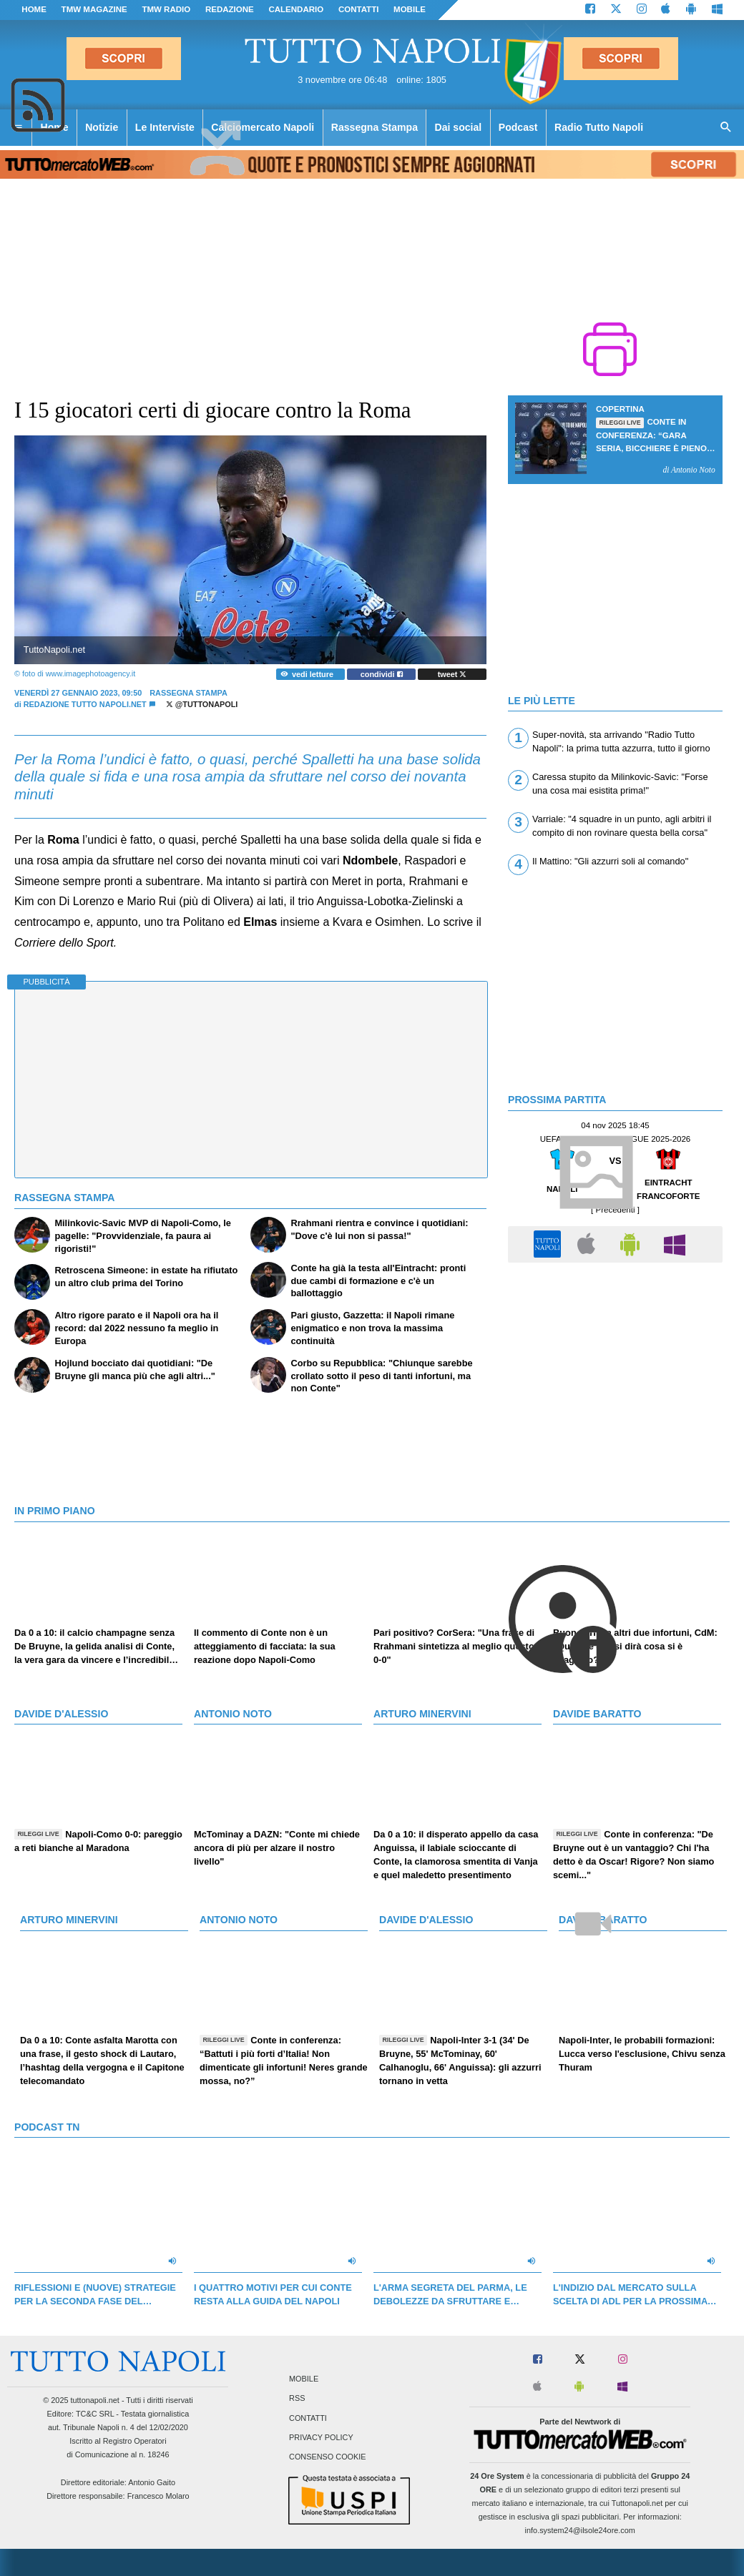  Describe the element at coordinates (217, 144) in the screenshot. I see `indicates a missed phone call` at that location.